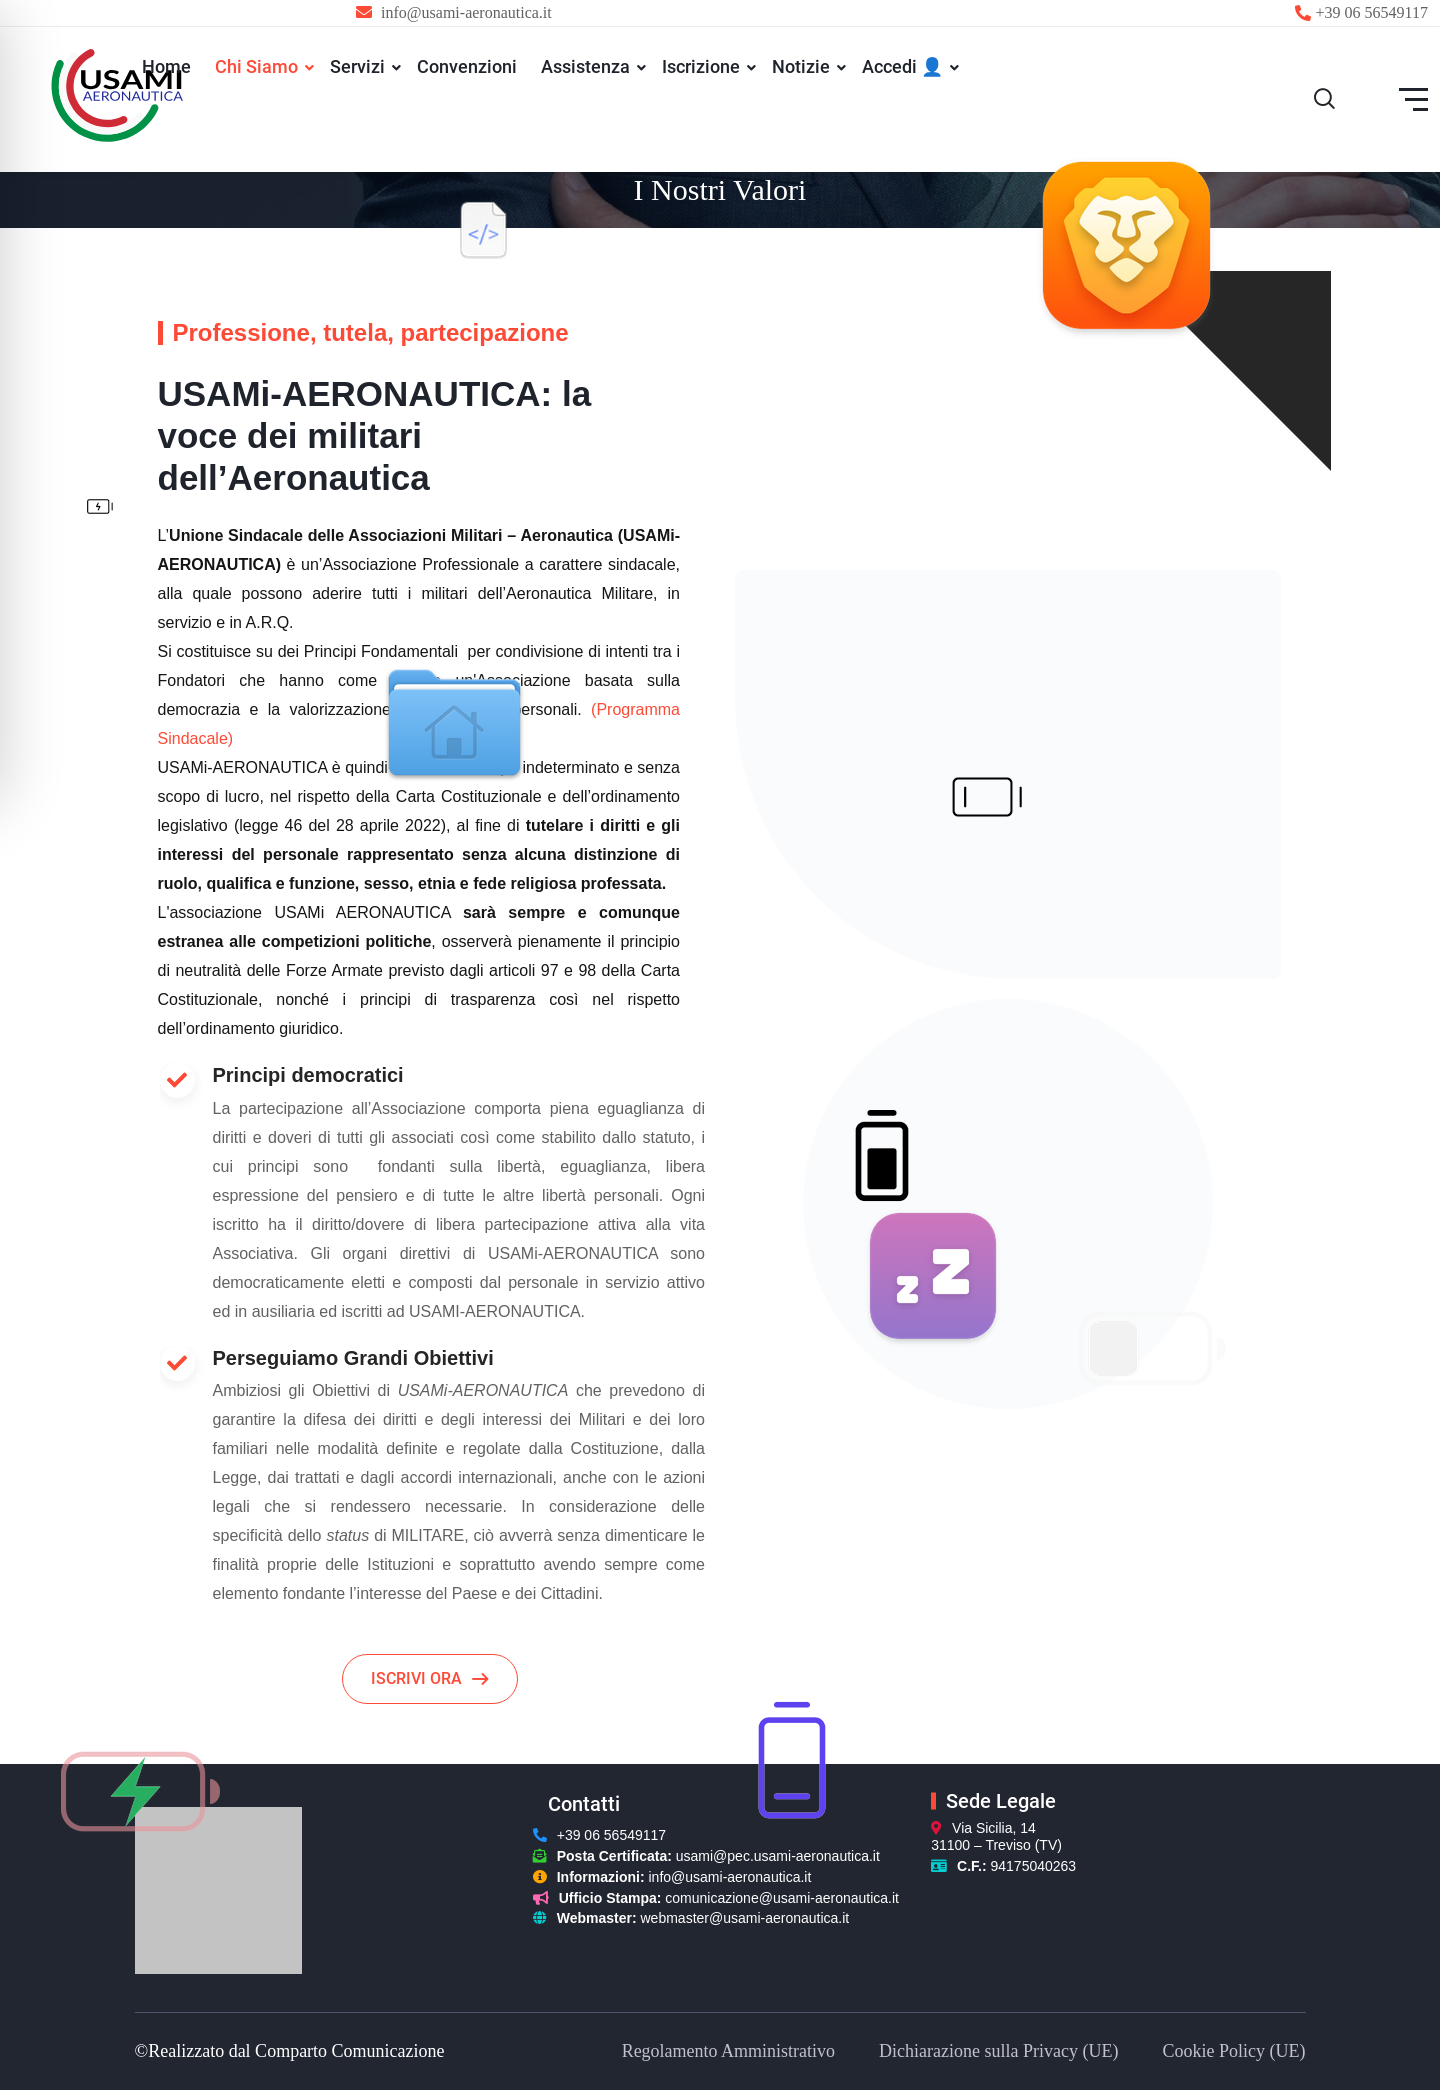 Image resolution: width=1440 pixels, height=2097 pixels. I want to click on indicates battery is empty but currently charging, so click(140, 1791).